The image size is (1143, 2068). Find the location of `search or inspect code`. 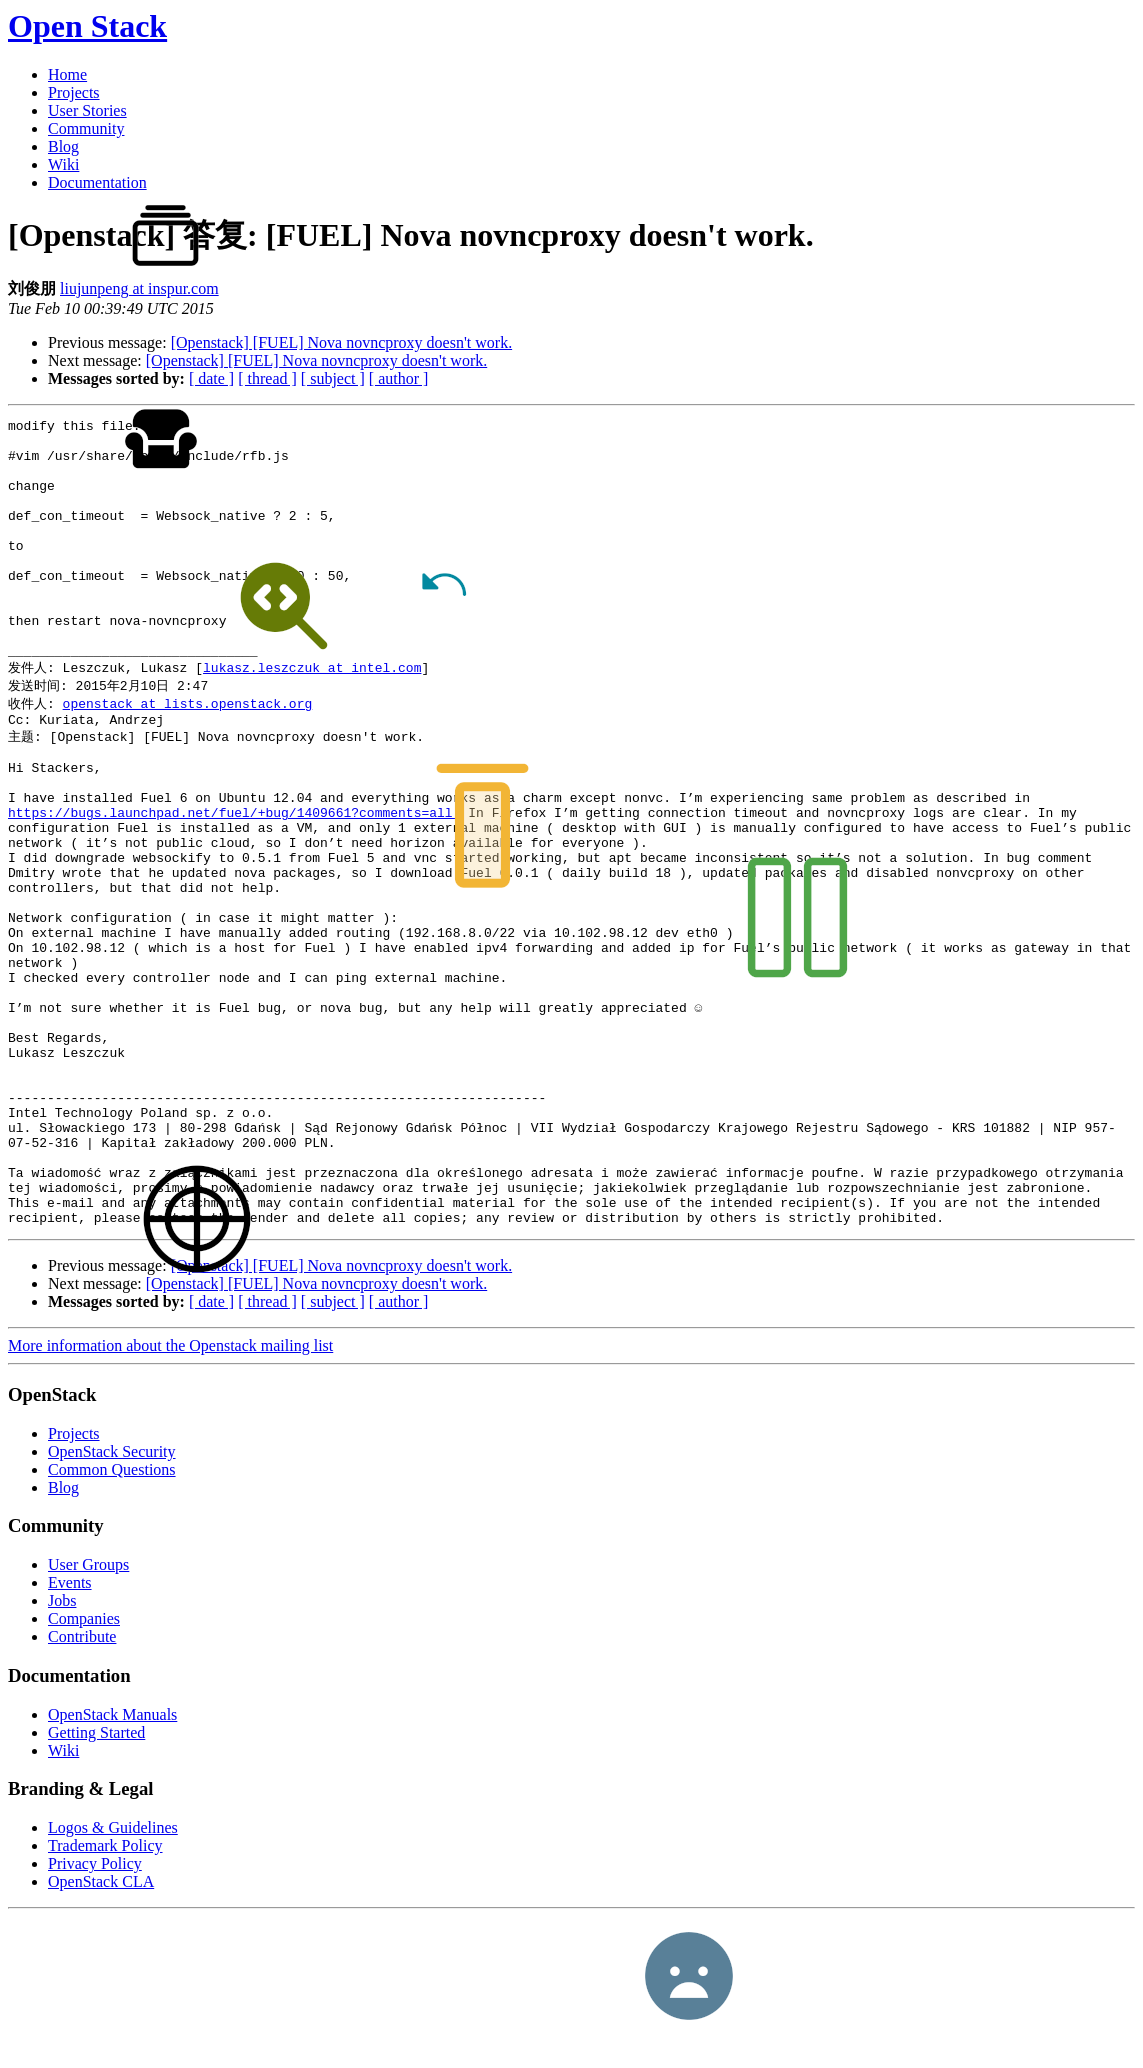

search or inspect code is located at coordinates (284, 606).